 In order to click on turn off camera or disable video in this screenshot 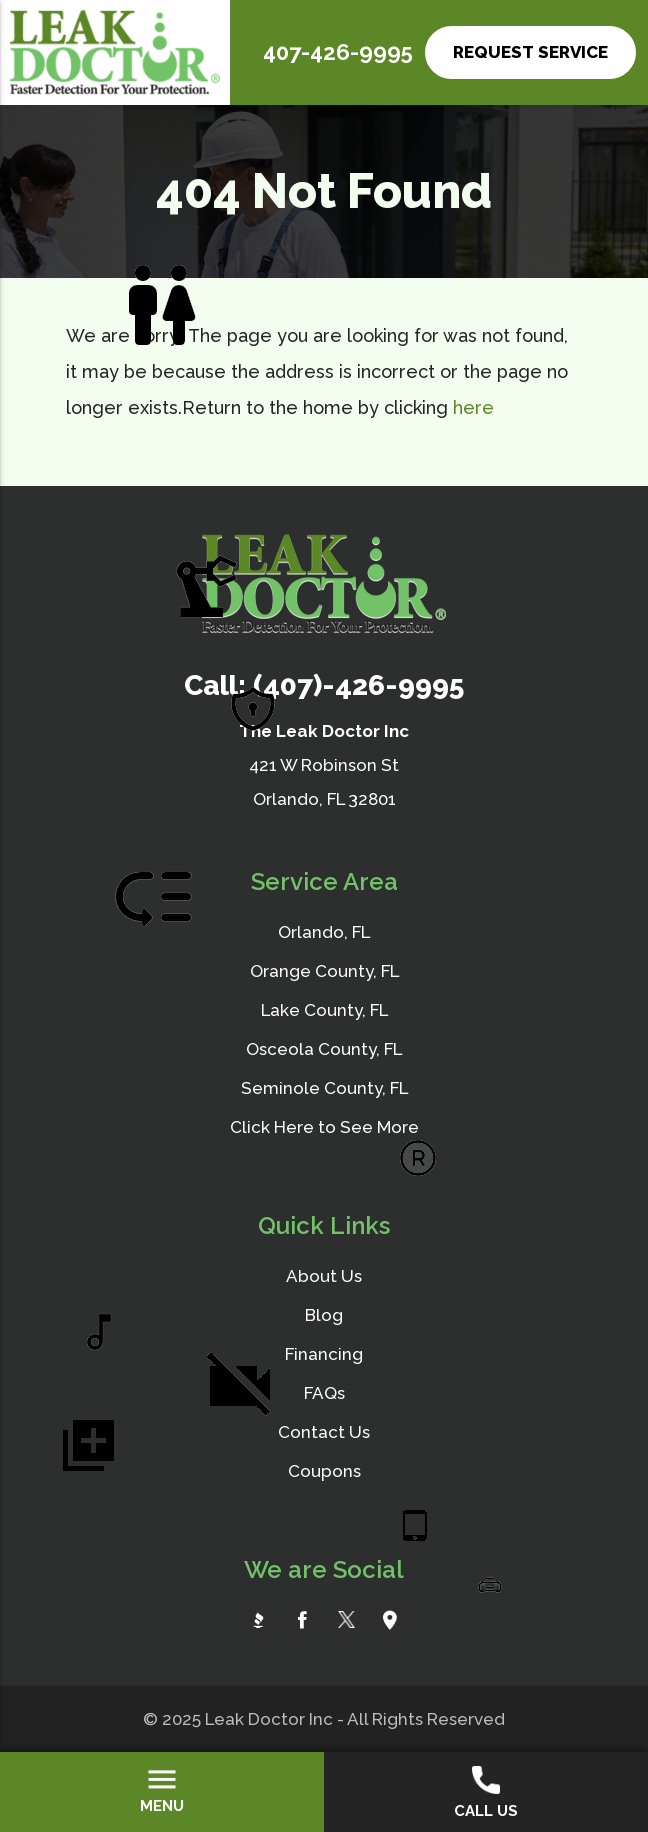, I will do `click(240, 1386)`.